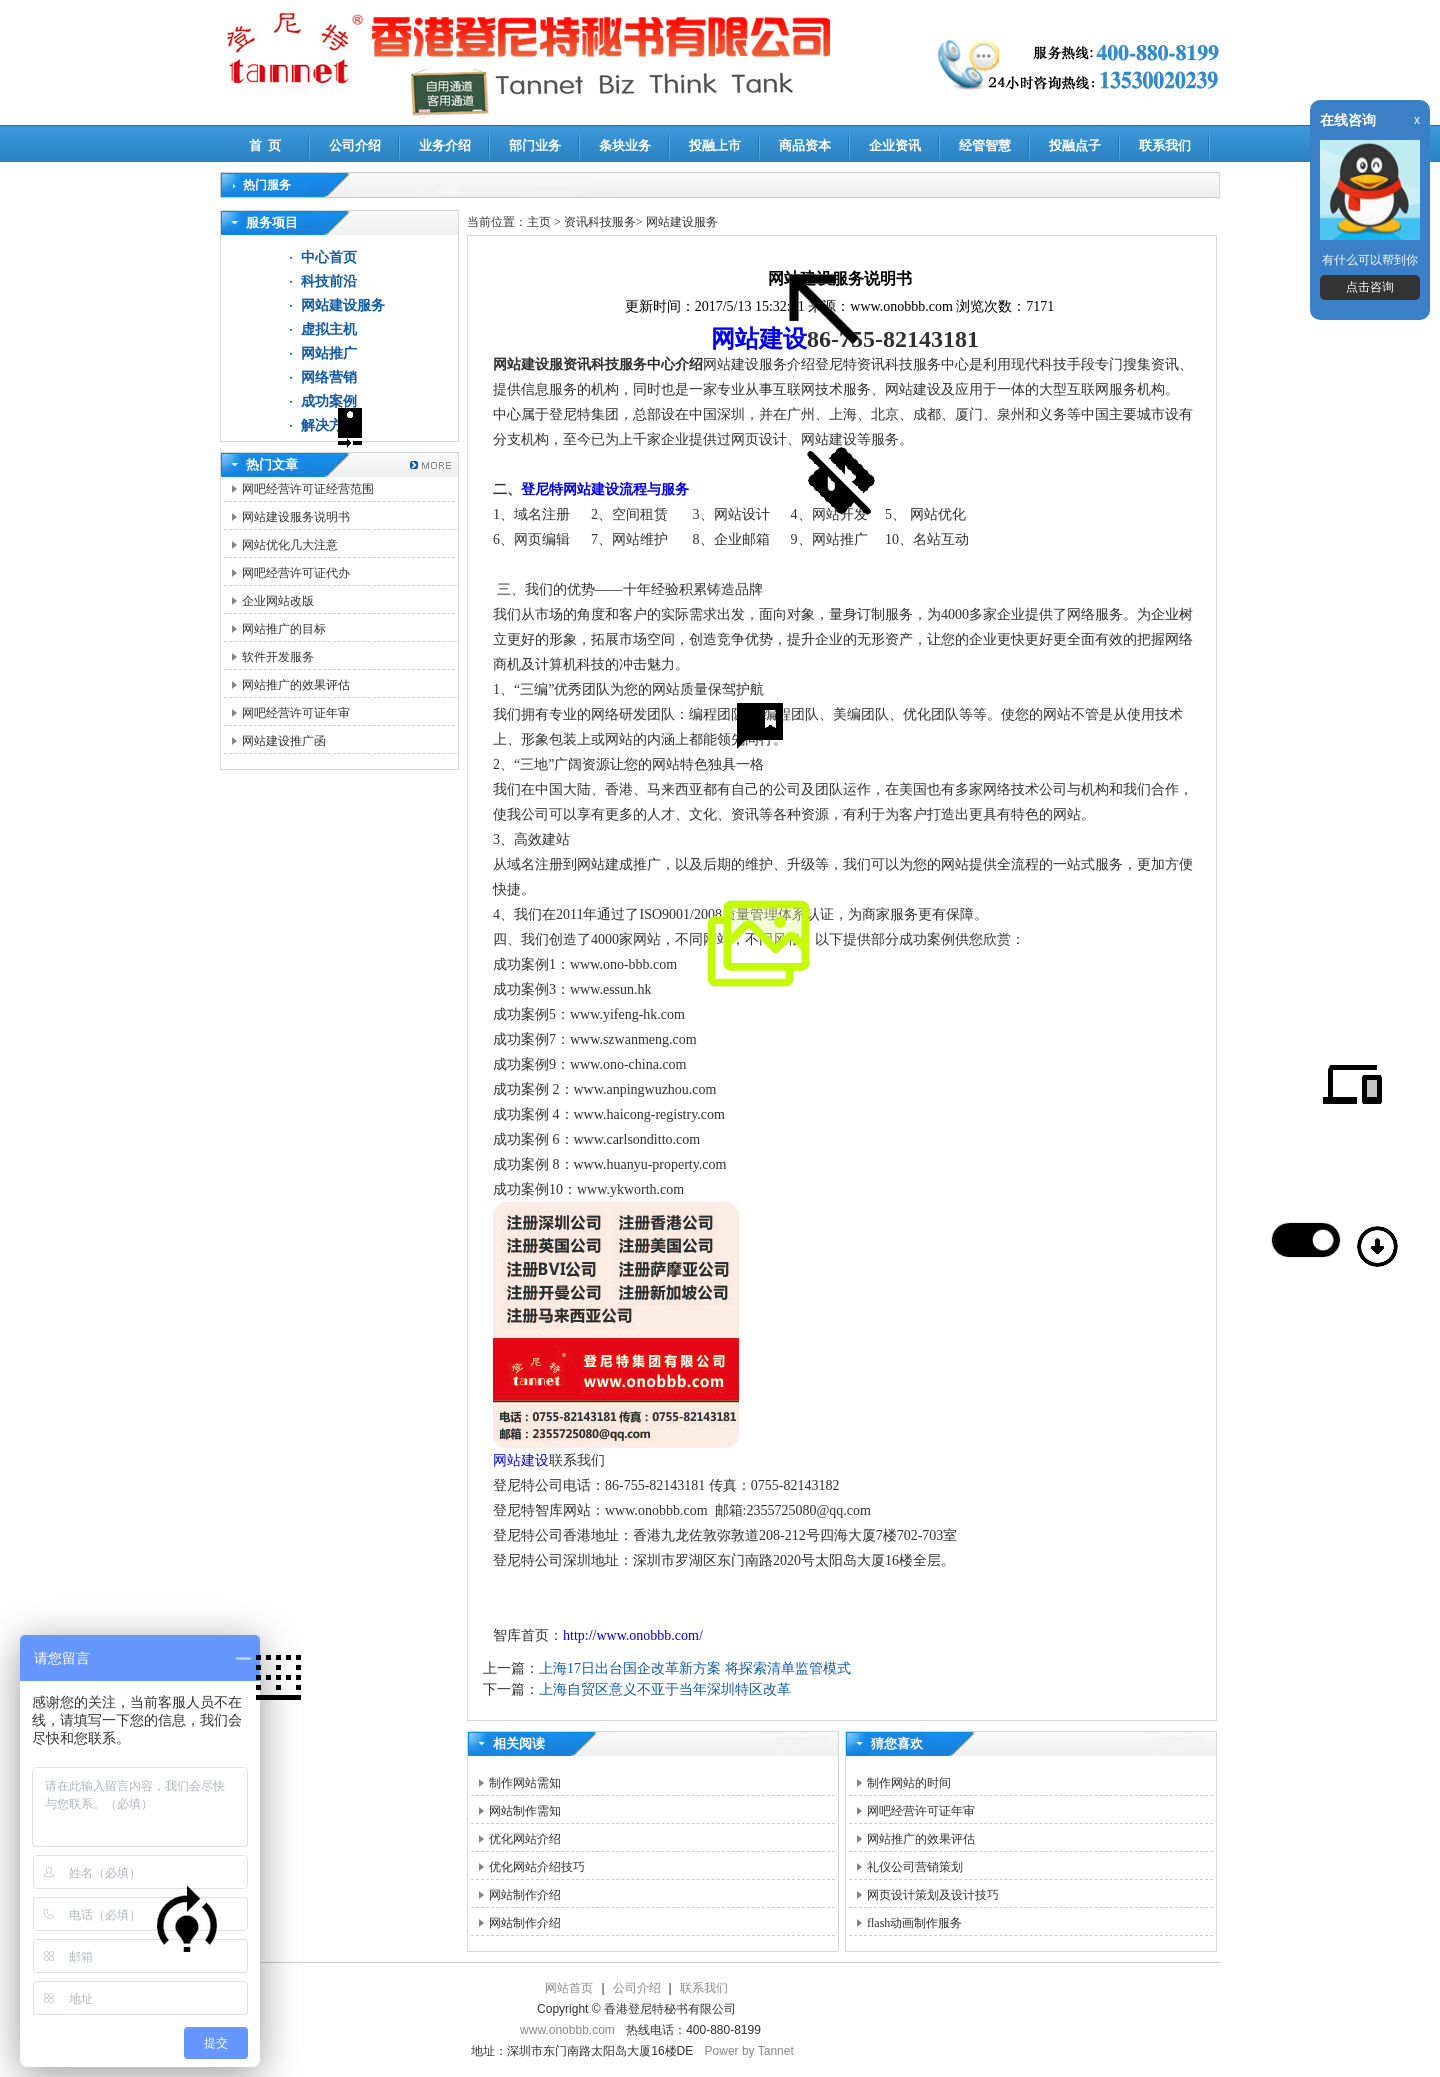 This screenshot has height=2077, width=1440. What do you see at coordinates (841, 480) in the screenshot?
I see `turn-by-turn directions are disabled` at bounding box center [841, 480].